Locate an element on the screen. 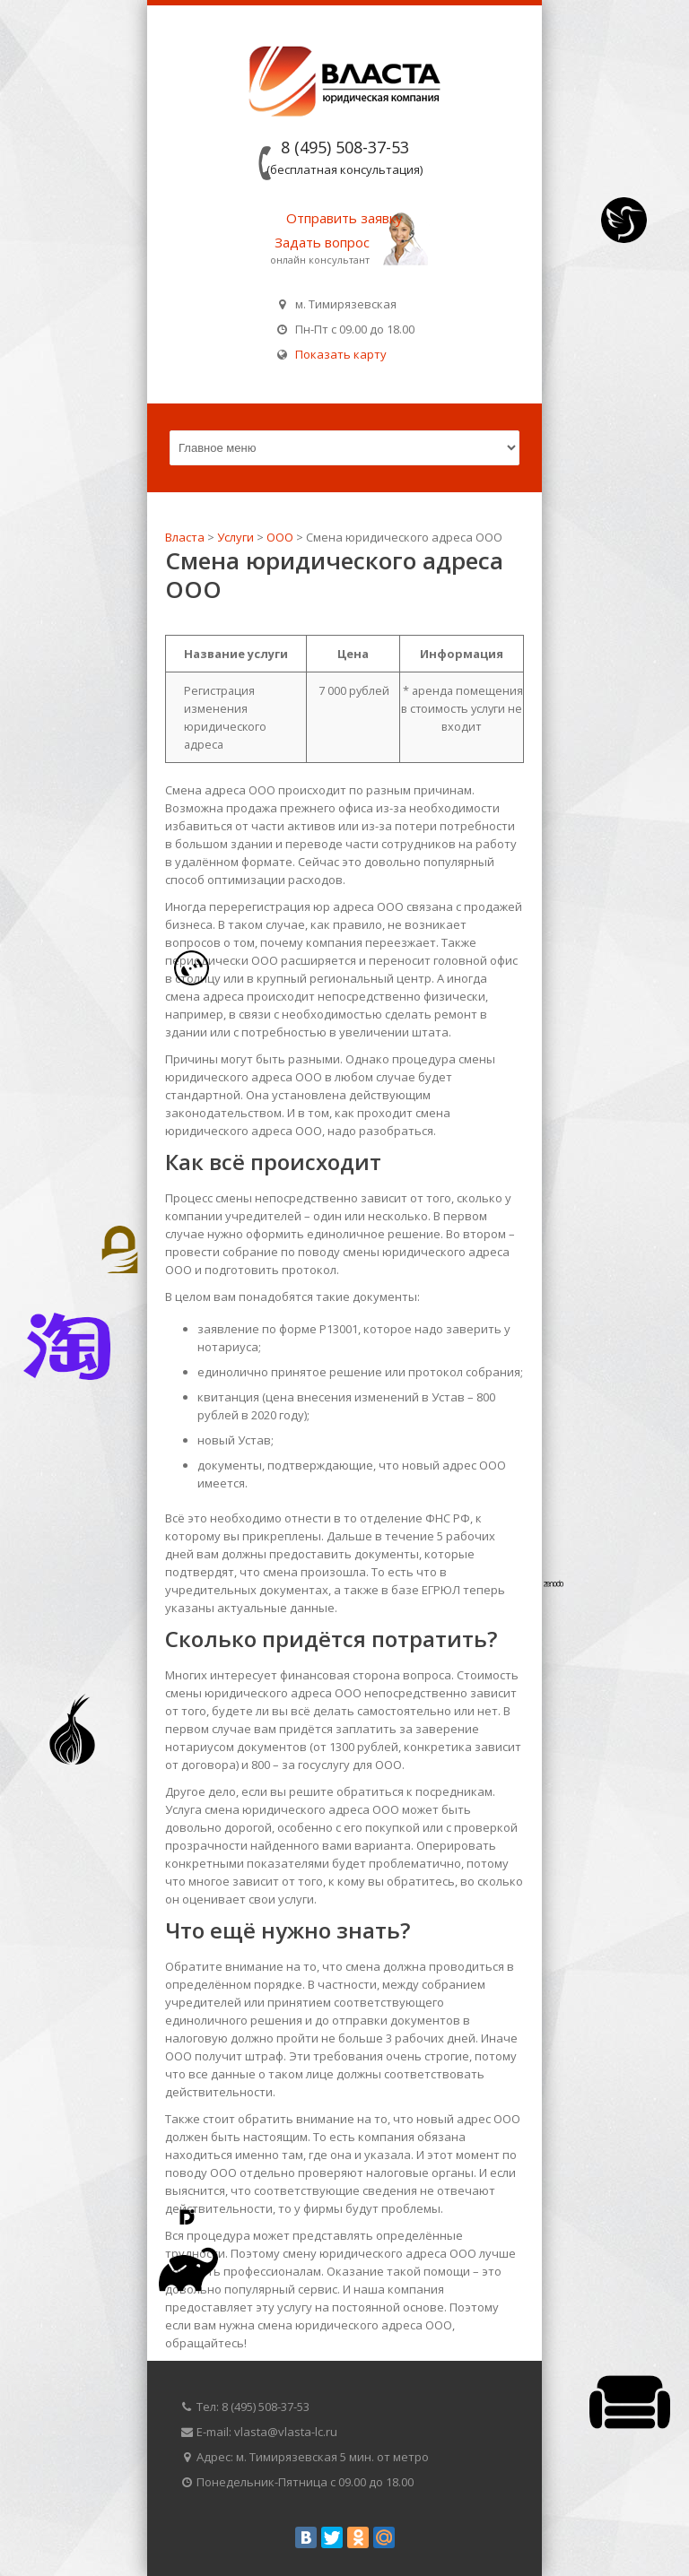 The image size is (689, 2576). open traccar gps tracking app is located at coordinates (191, 967).